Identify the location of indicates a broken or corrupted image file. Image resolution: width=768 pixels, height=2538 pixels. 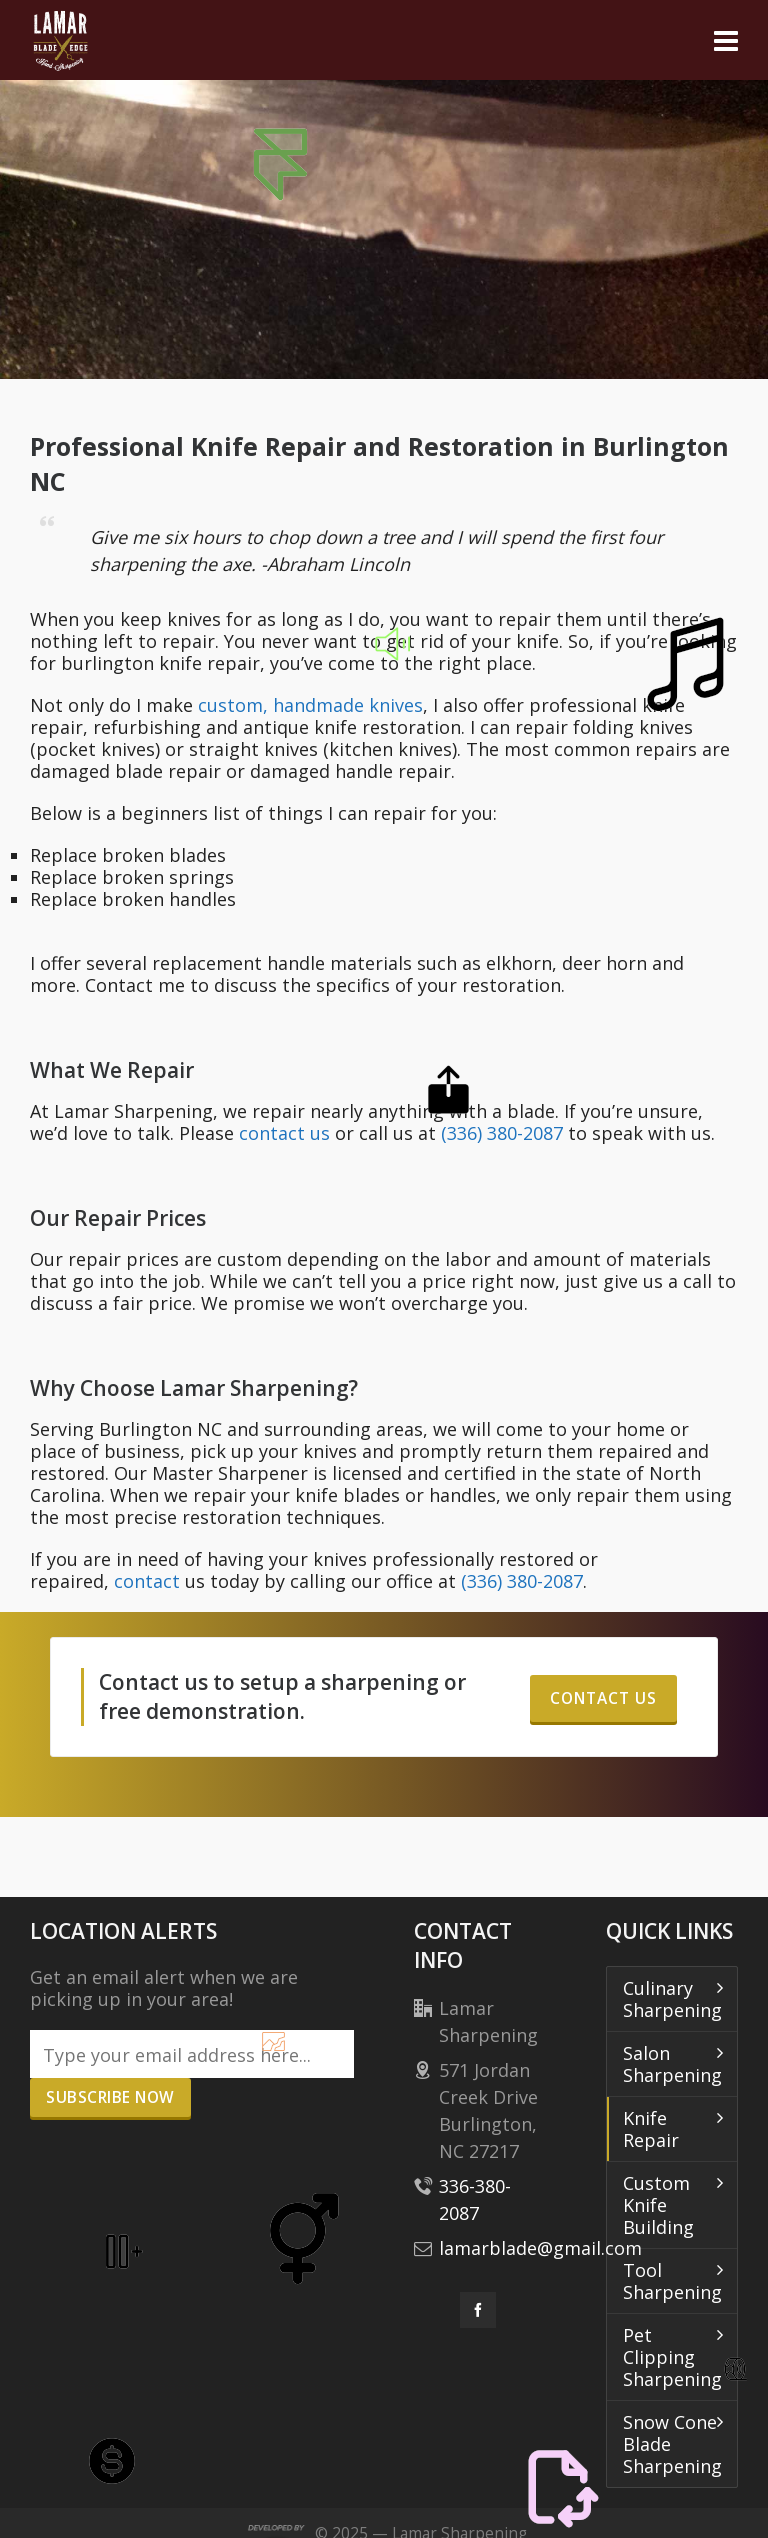
(273, 2041).